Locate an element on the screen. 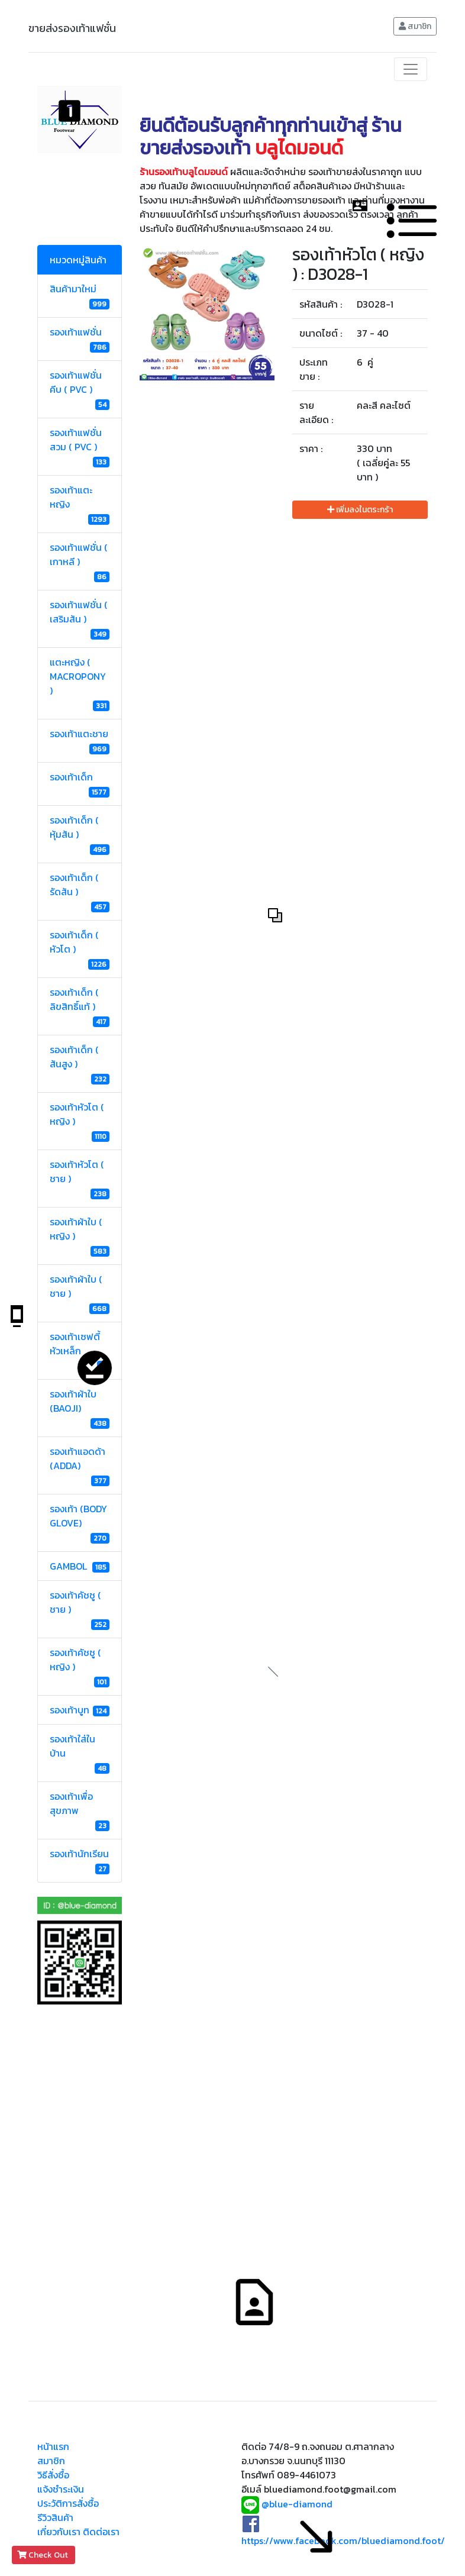 The height and width of the screenshot is (2576, 465). subtract or remove a layer from selection is located at coordinates (275, 915).